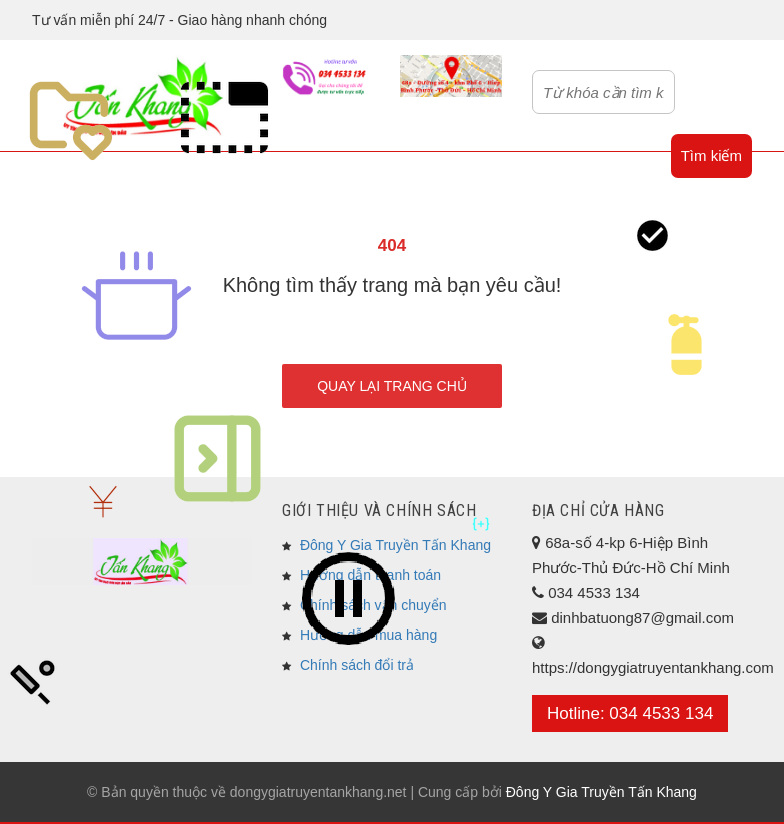  Describe the element at coordinates (652, 235) in the screenshot. I see `indicates successful completion of an action` at that location.